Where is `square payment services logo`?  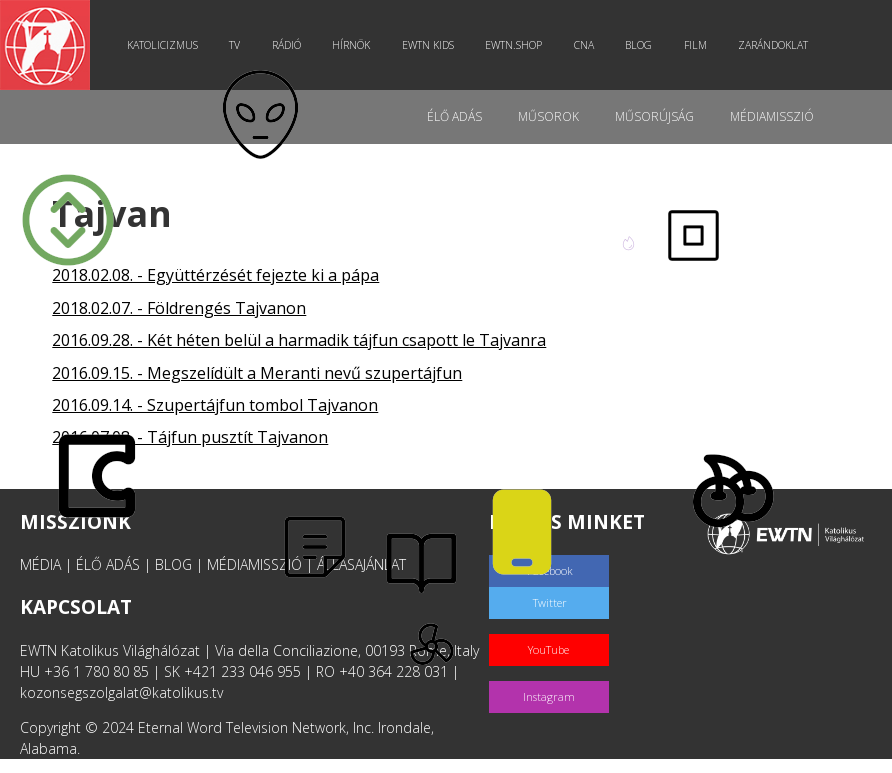
square payment services logo is located at coordinates (693, 235).